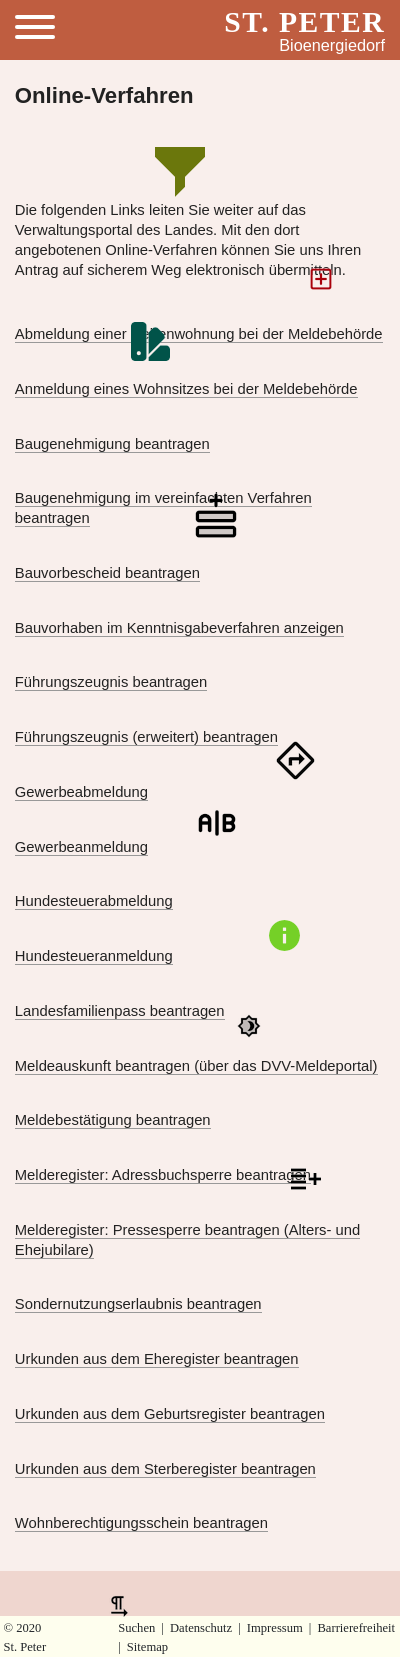  Describe the element at coordinates (180, 172) in the screenshot. I see `filter or sort content` at that location.